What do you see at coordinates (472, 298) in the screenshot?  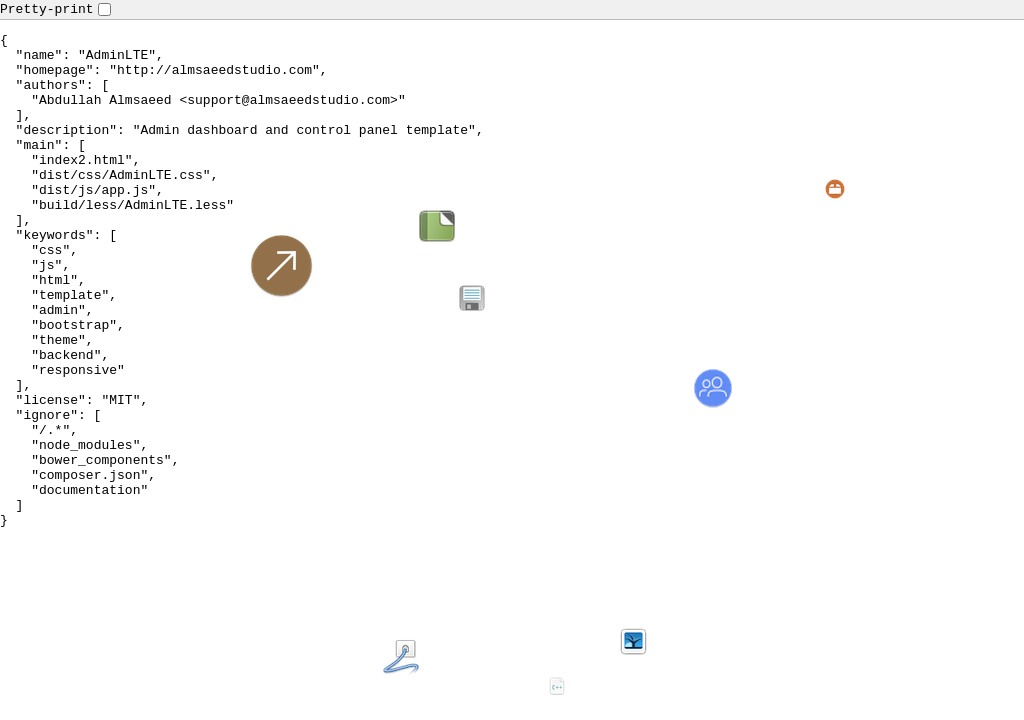 I see `save the current file or document` at bounding box center [472, 298].